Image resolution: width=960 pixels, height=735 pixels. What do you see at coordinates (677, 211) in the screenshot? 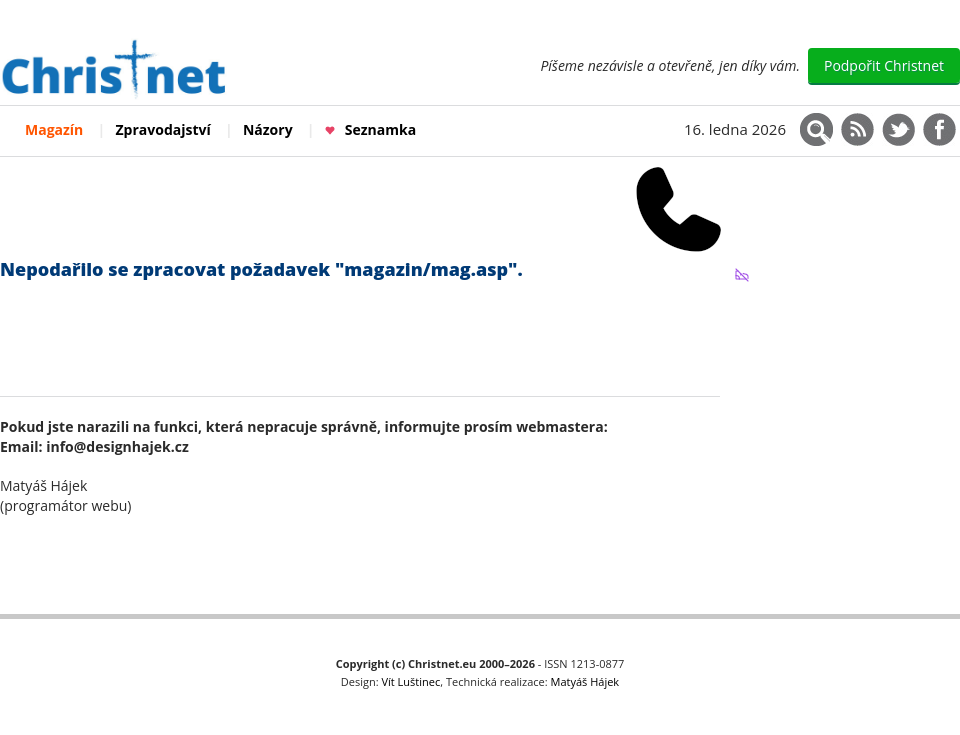
I see `make a phone call` at bounding box center [677, 211].